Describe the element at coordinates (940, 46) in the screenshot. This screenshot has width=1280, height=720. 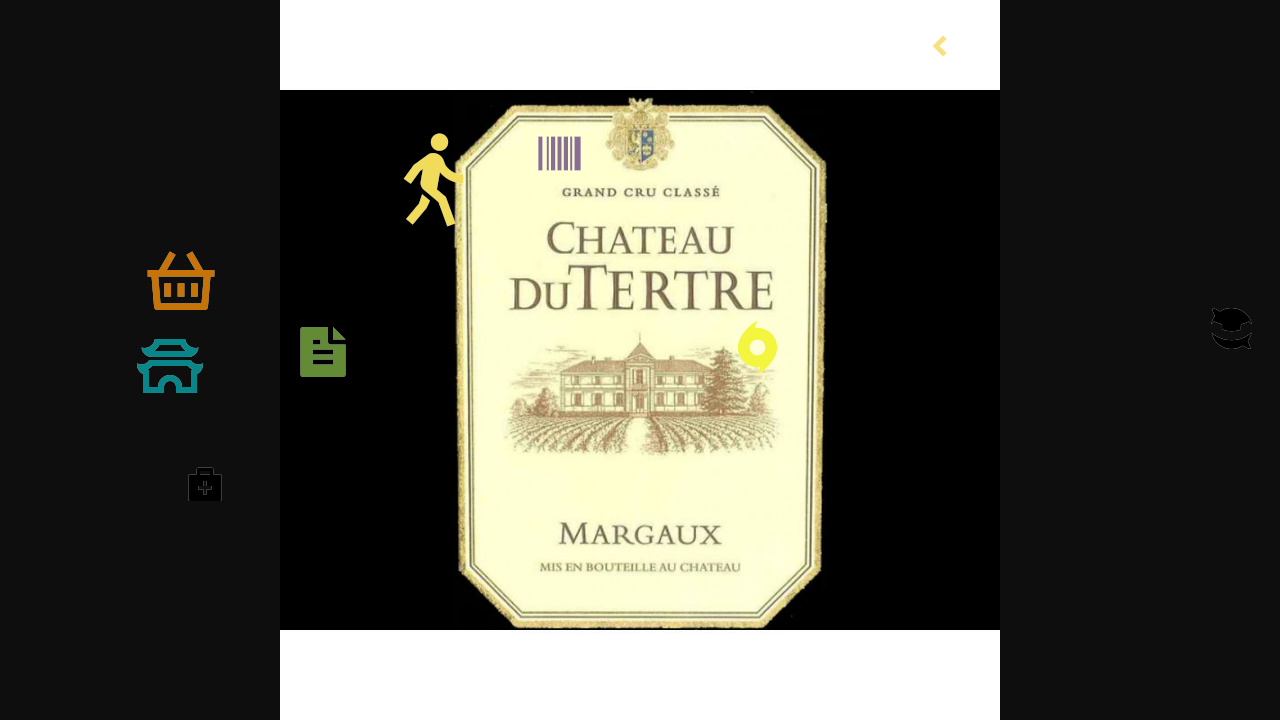
I see `navigate to the previous item or screen` at that location.